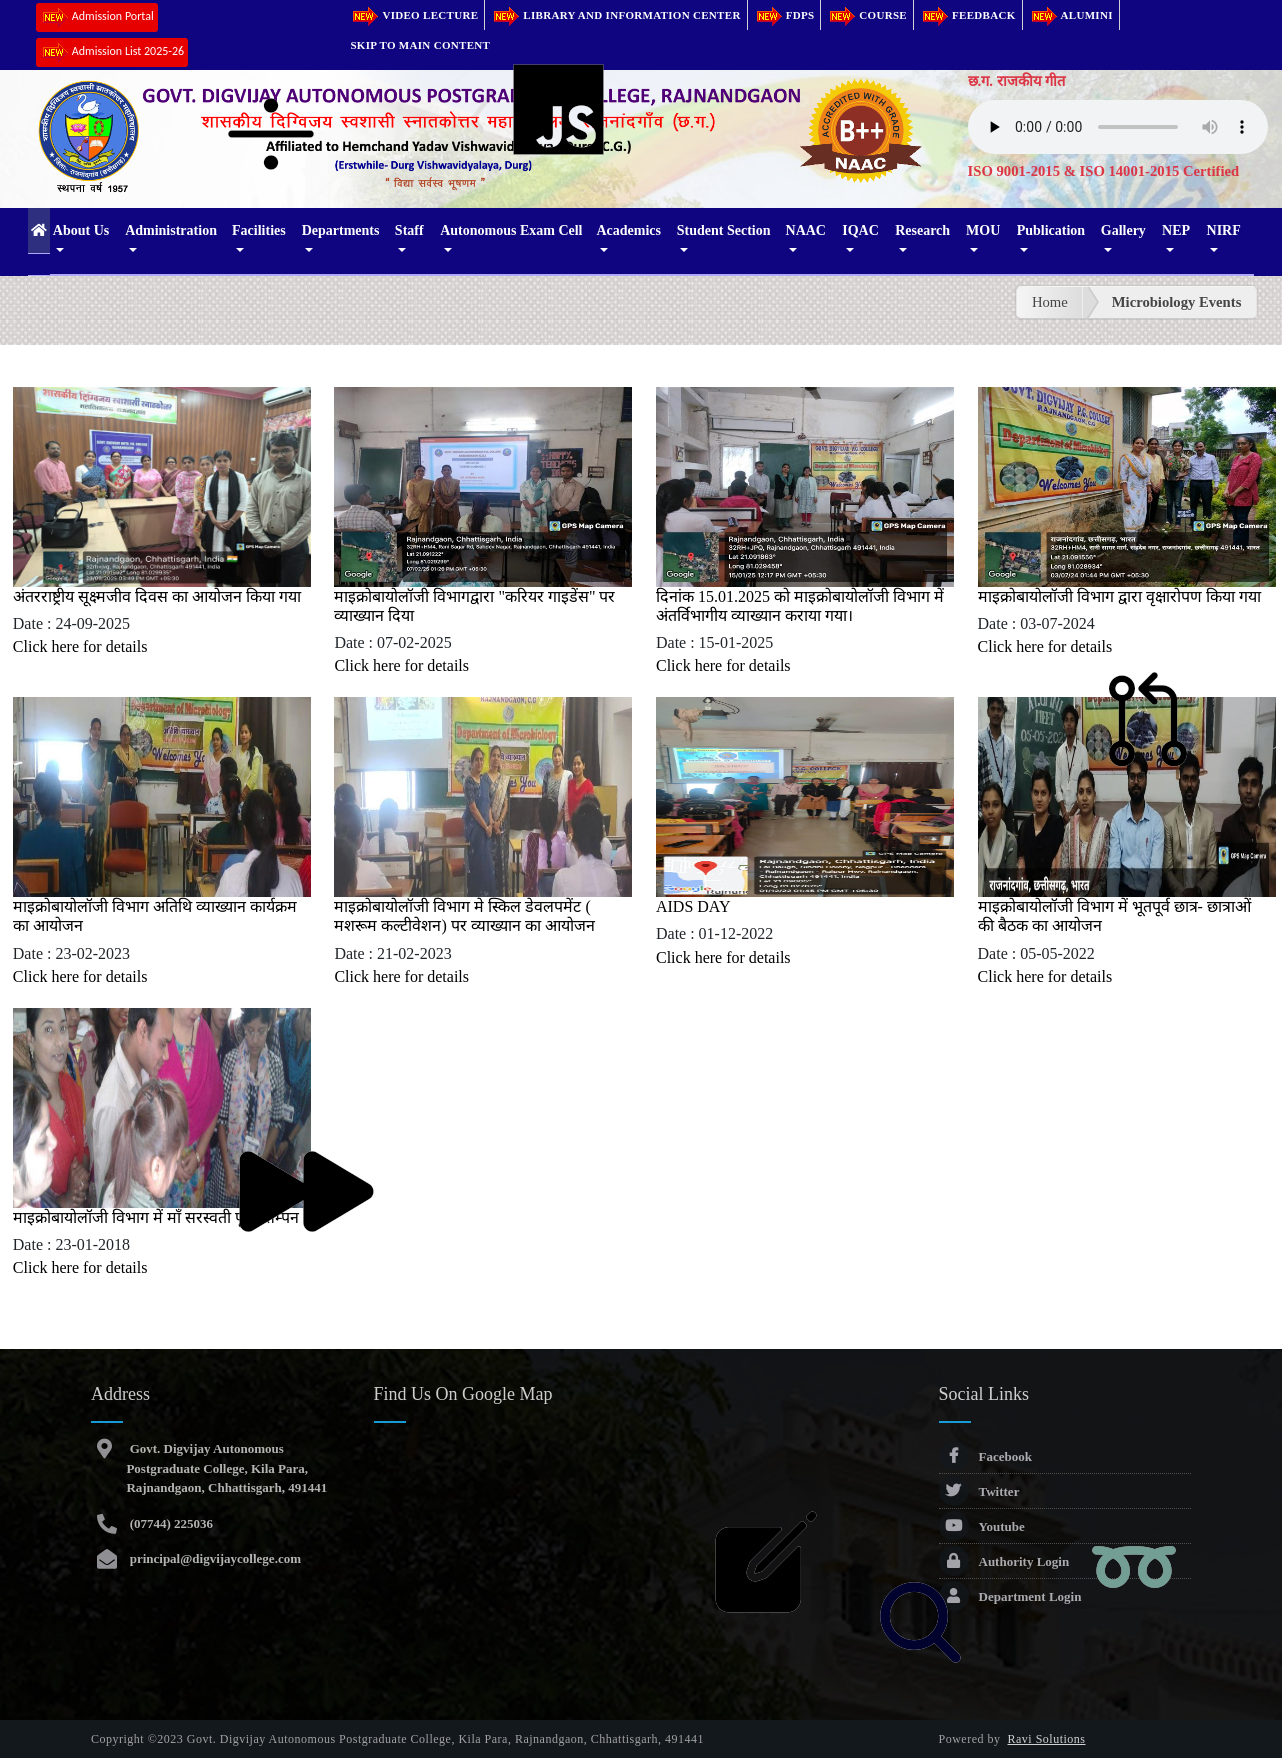  I want to click on voicemail indicator or notification, so click(1134, 1567).